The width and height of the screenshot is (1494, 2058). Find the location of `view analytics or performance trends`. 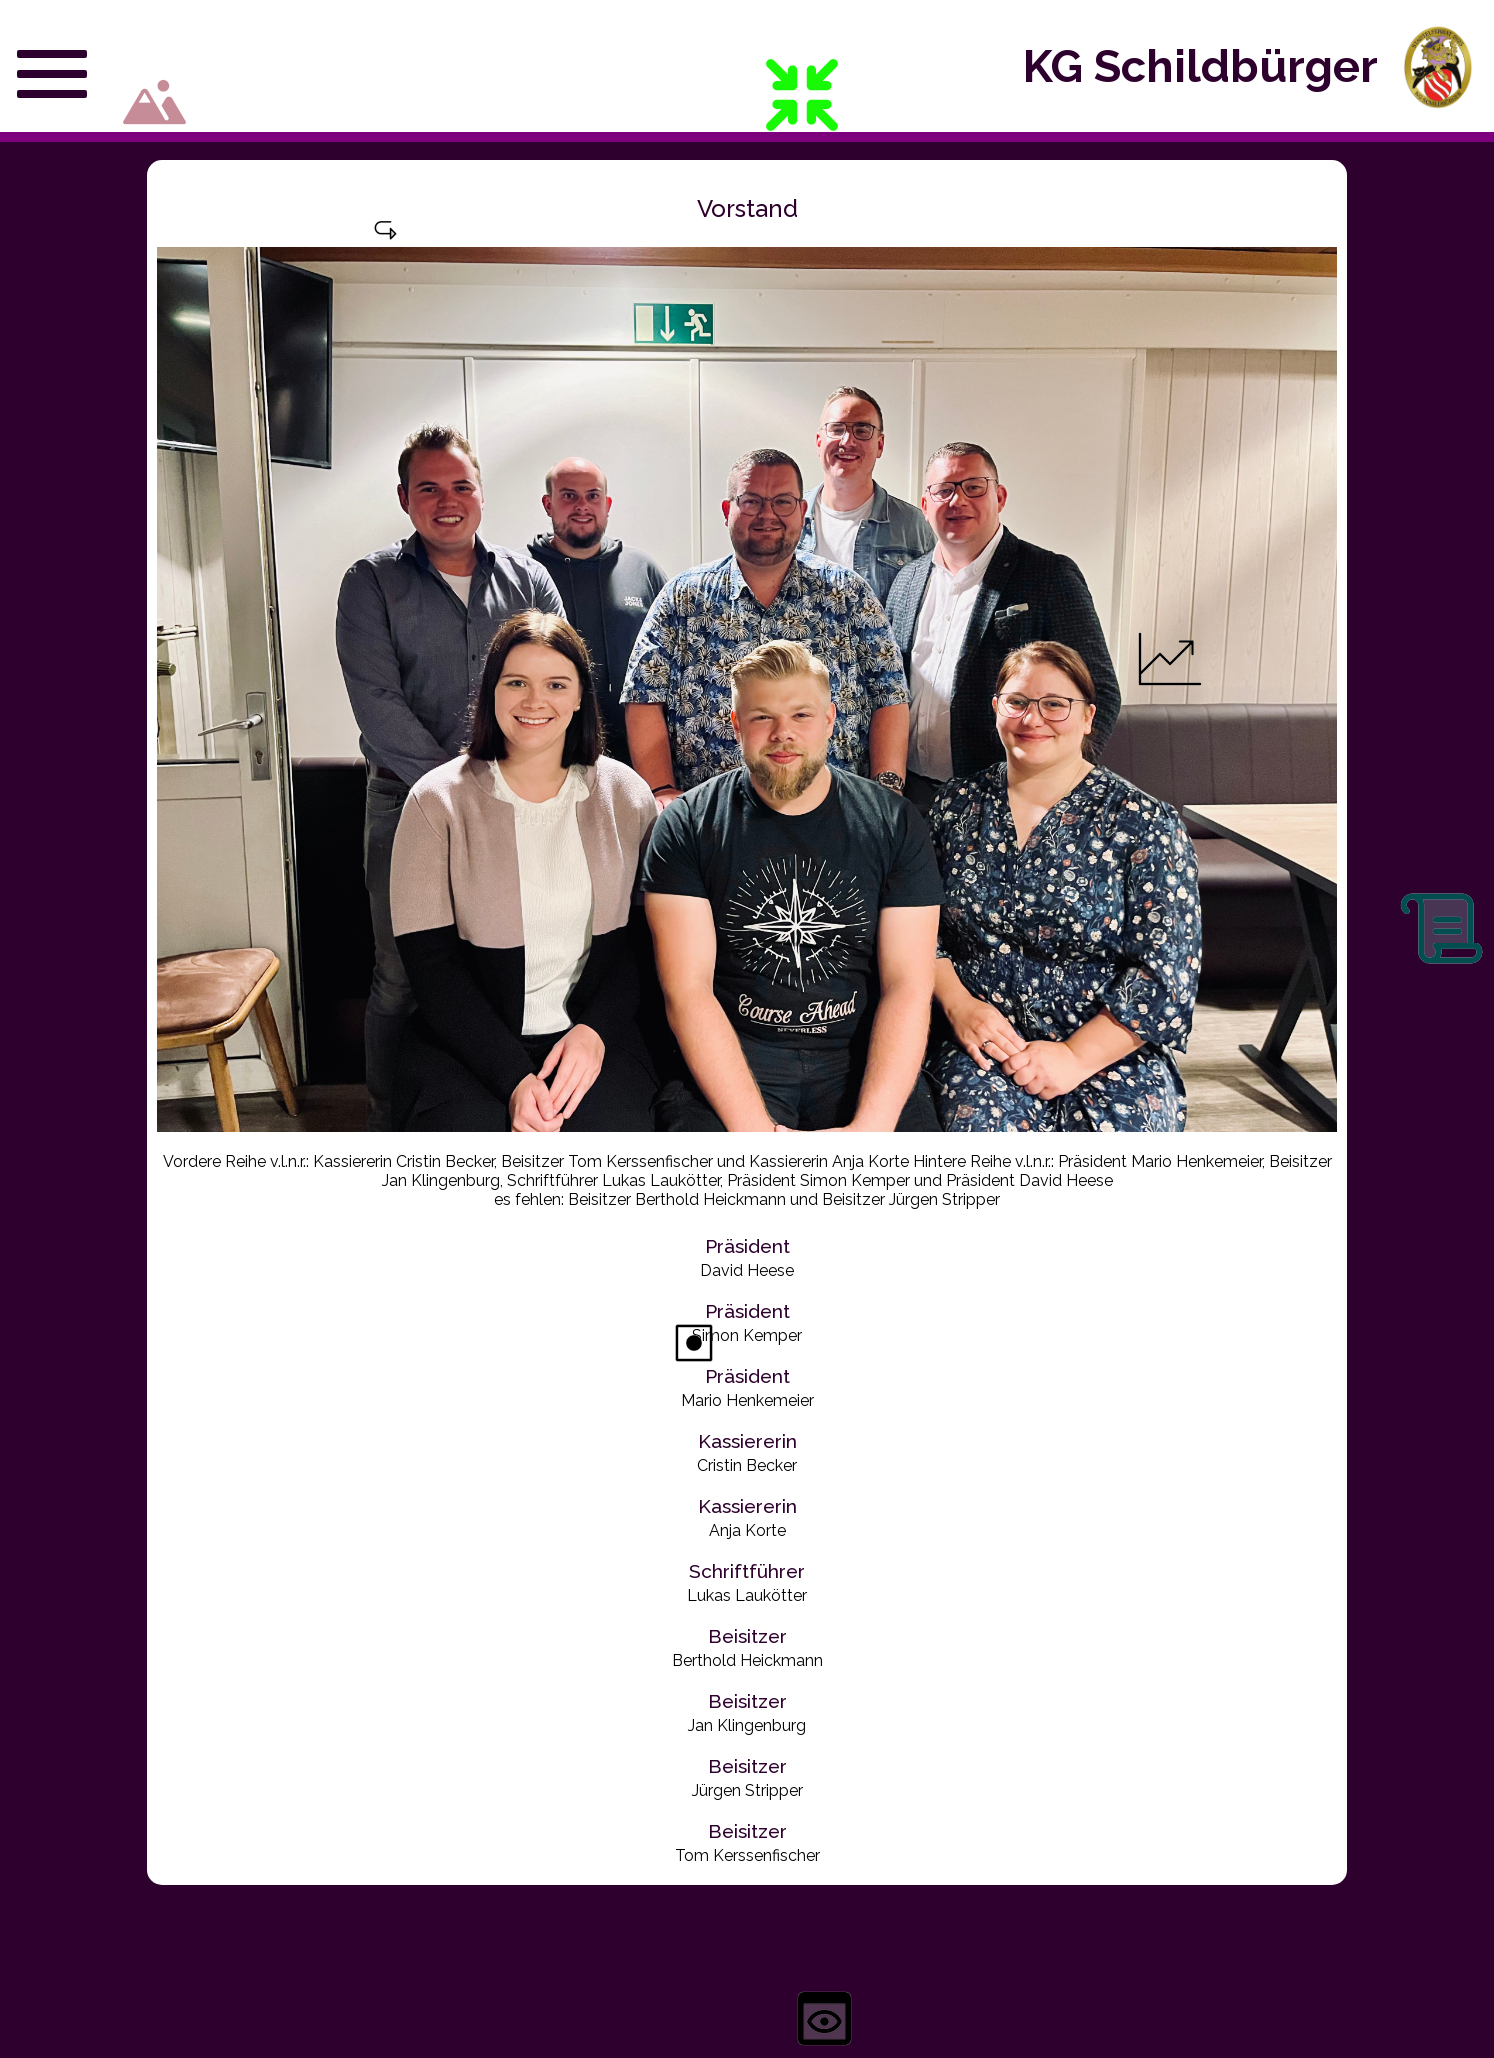

view analytics or performance trends is located at coordinates (1170, 659).